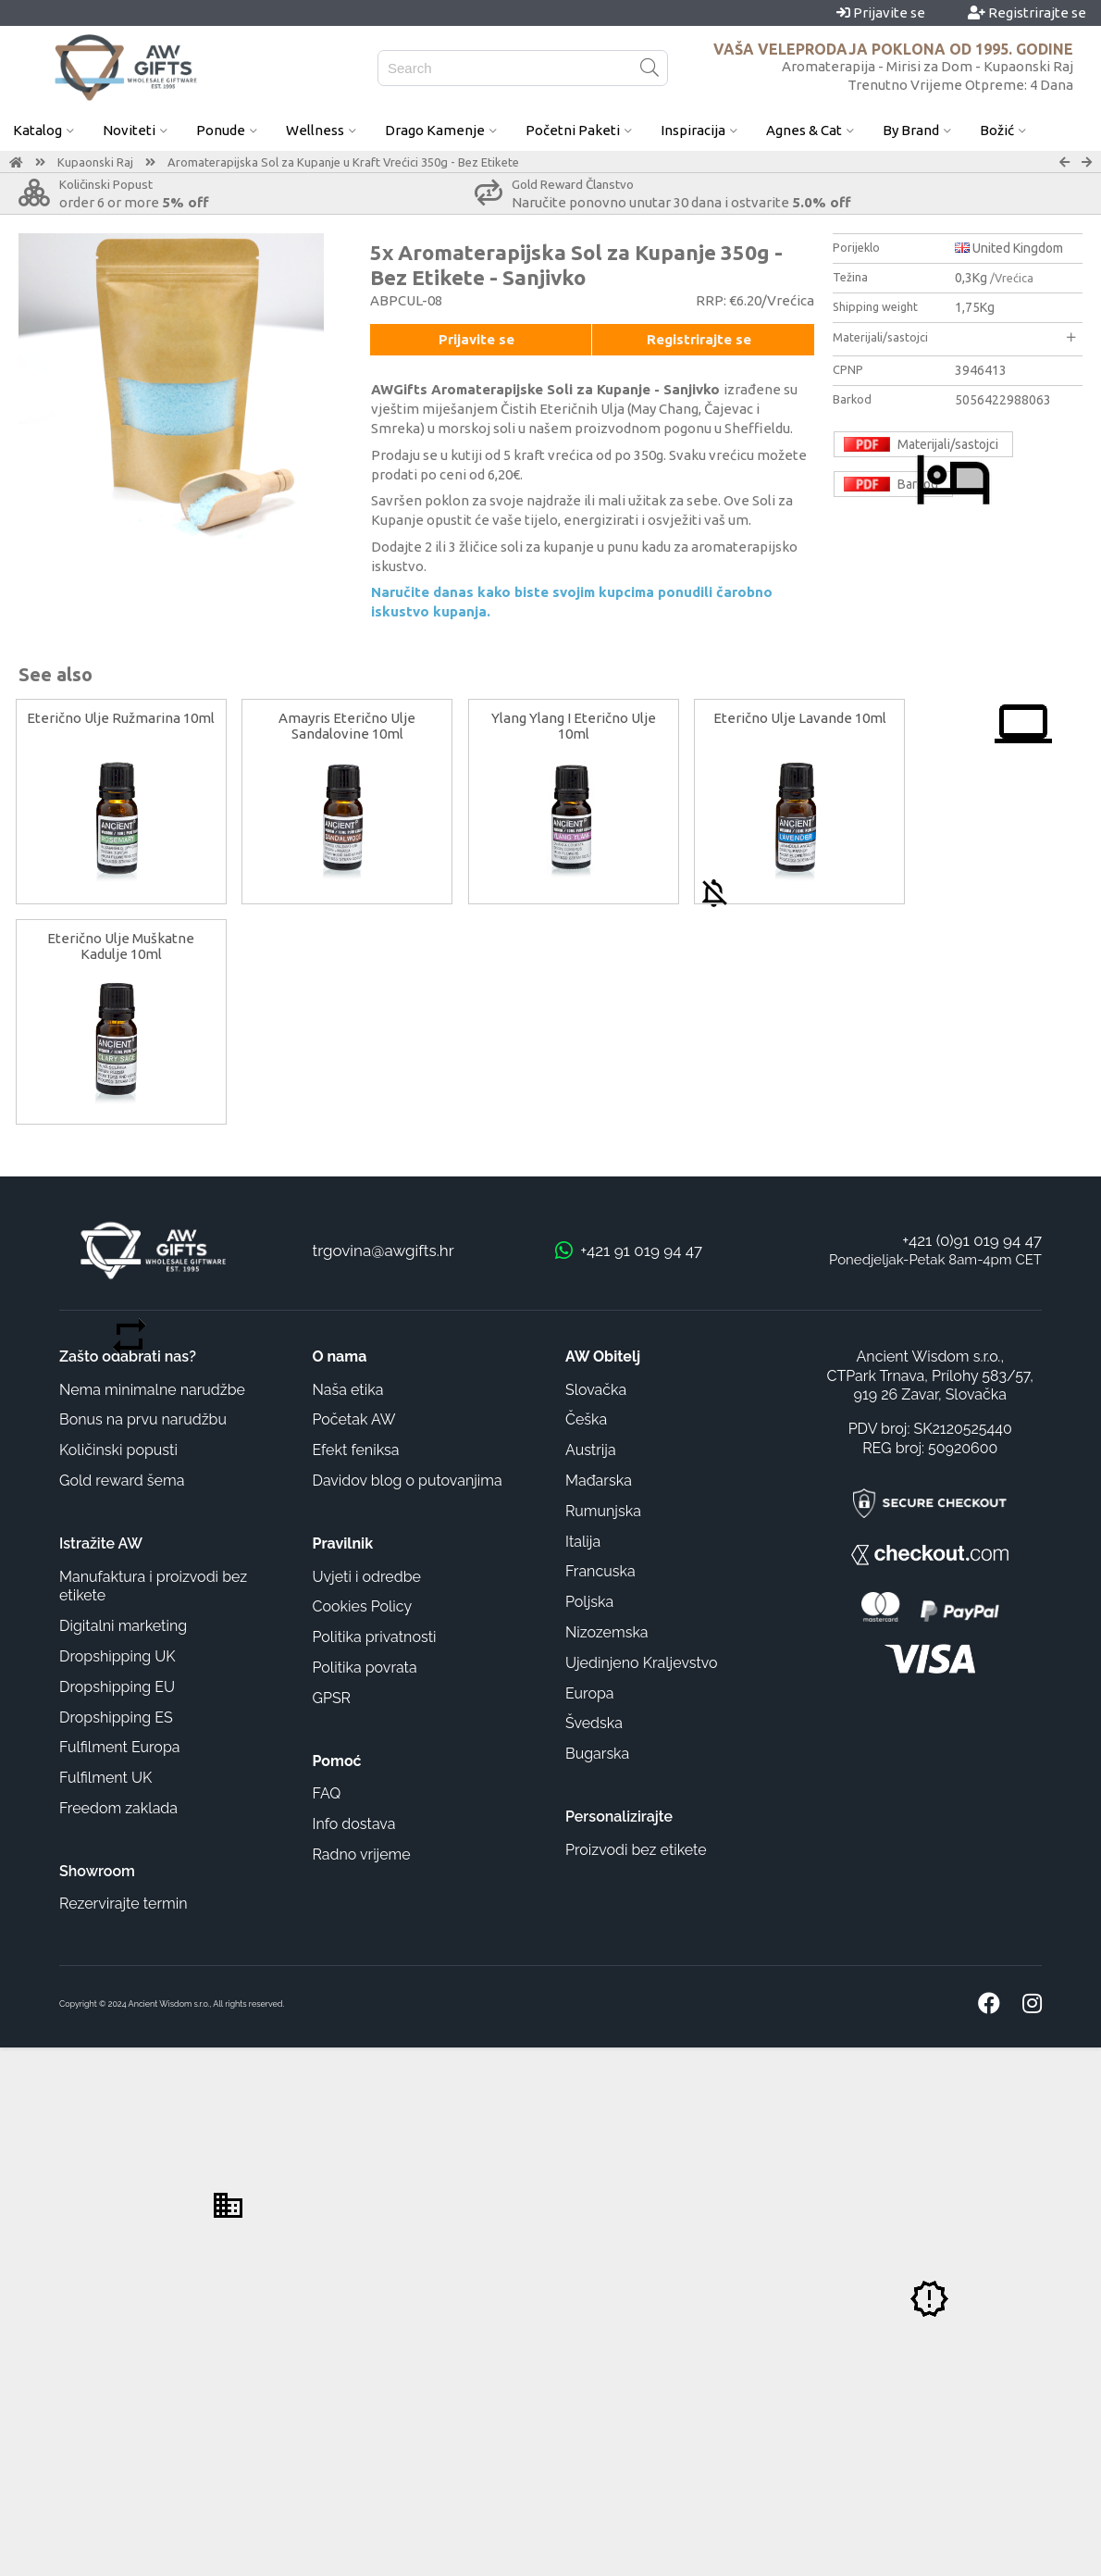  What do you see at coordinates (953, 478) in the screenshot?
I see `find nearby hotels or accommodations` at bounding box center [953, 478].